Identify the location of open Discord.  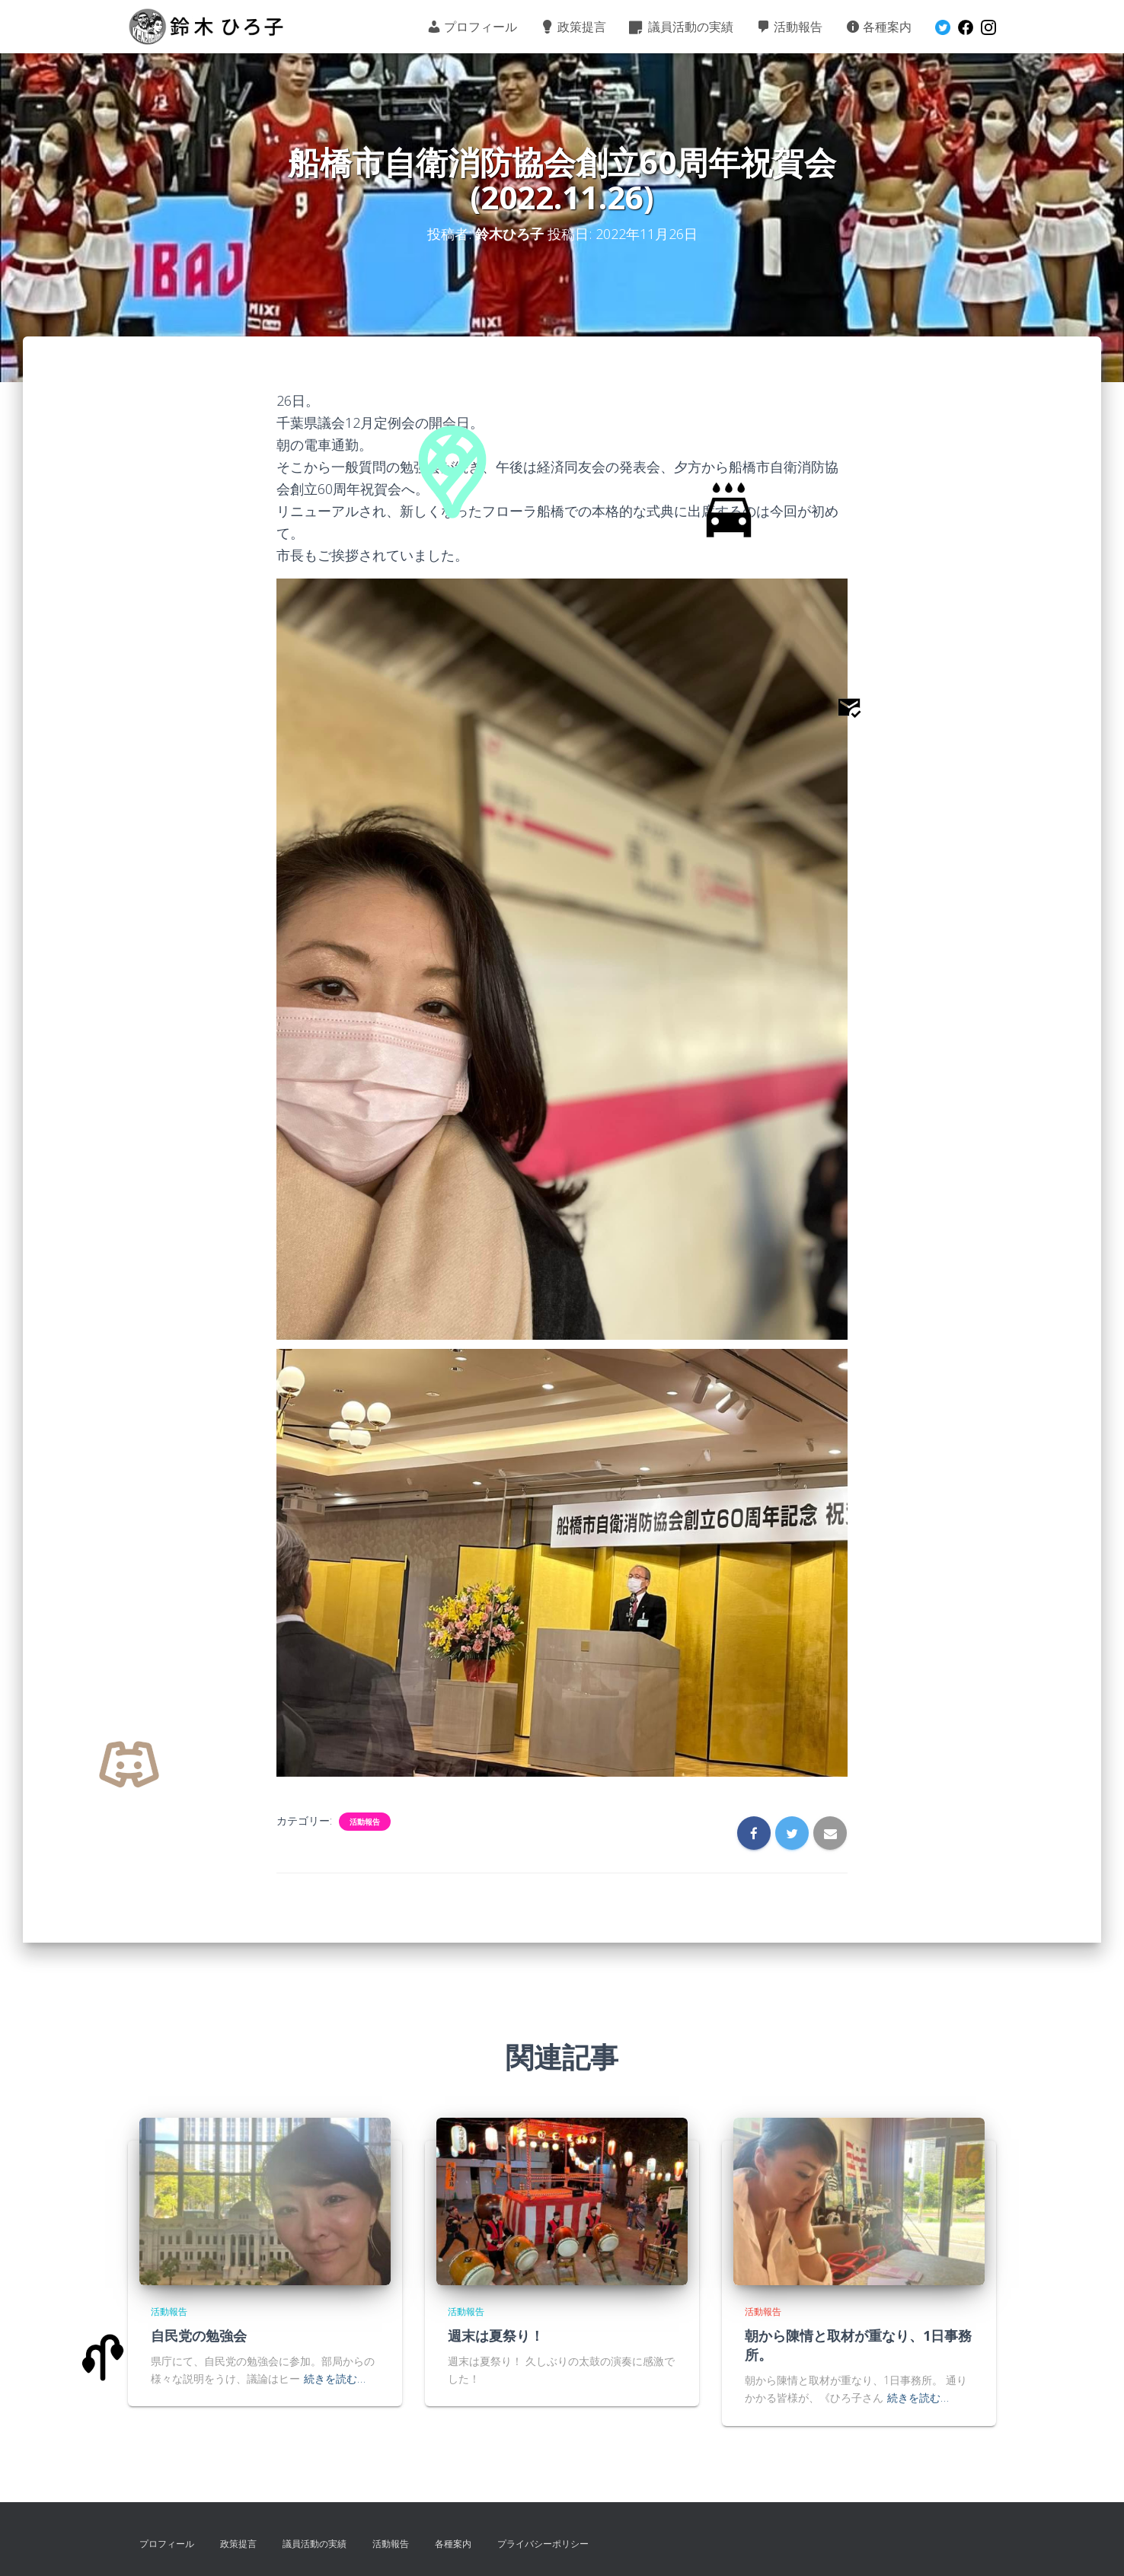
(129, 1763).